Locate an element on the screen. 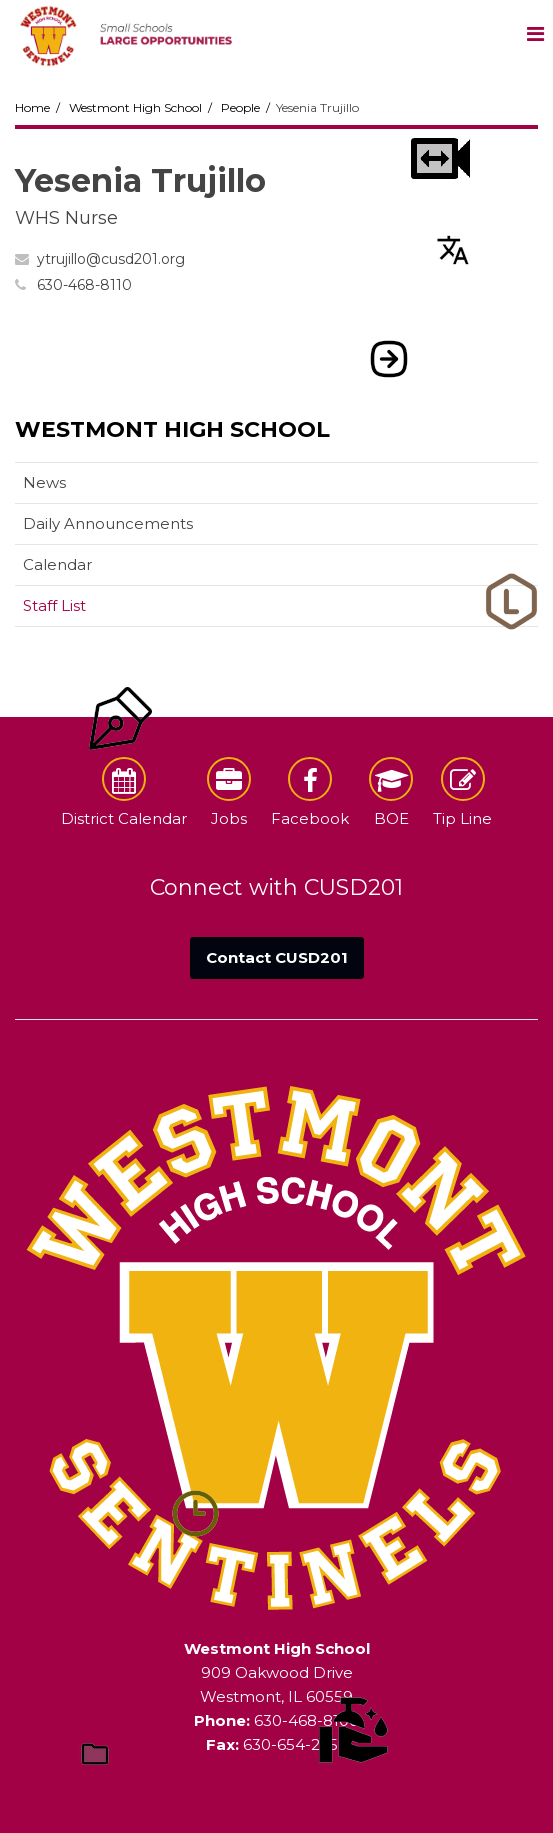 Image resolution: width=553 pixels, height=1833 pixels. proceed to the next step is located at coordinates (389, 359).